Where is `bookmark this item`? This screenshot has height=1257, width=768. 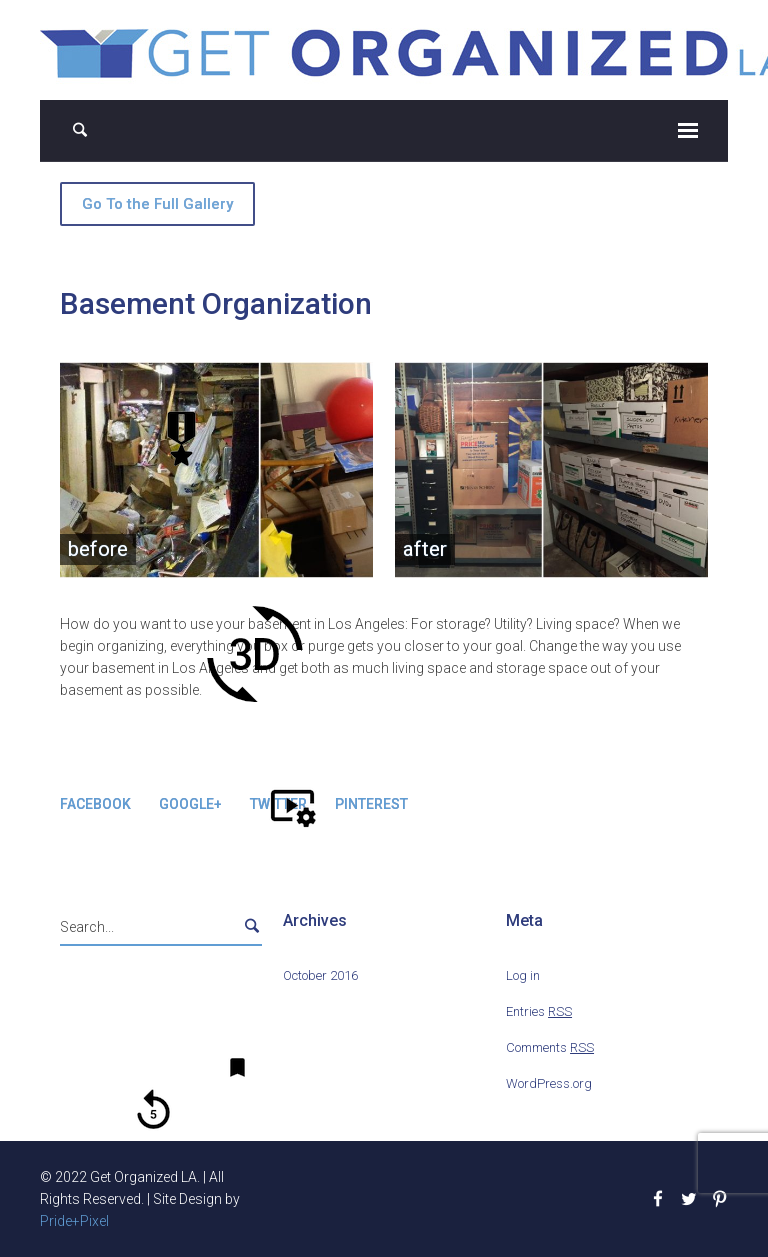
bookmark this item is located at coordinates (237, 1067).